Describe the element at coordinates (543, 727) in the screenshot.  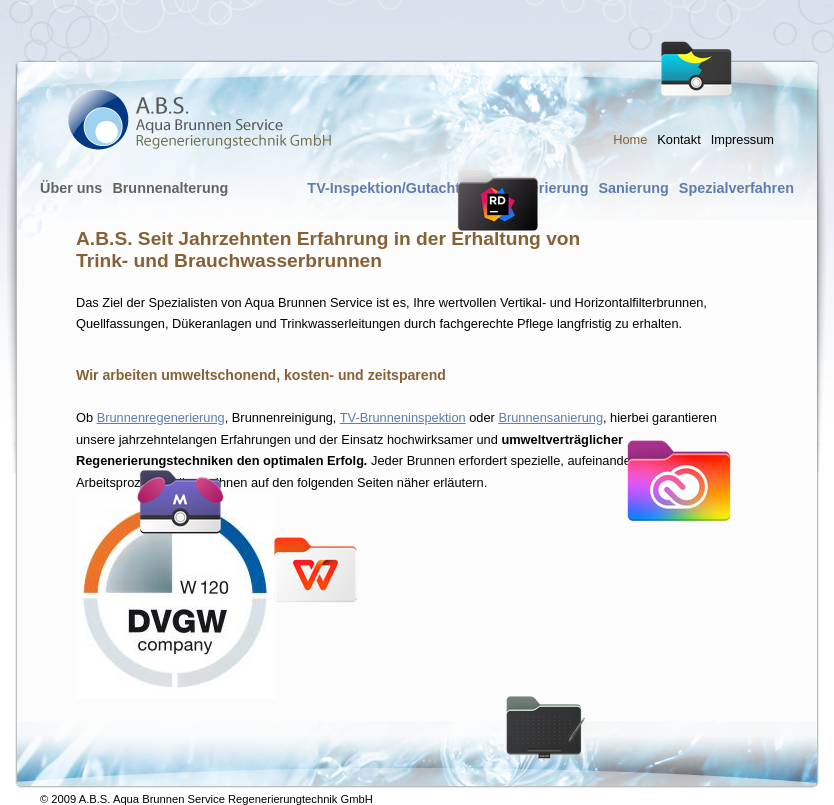
I see `open wacom tablet files and drivers` at that location.